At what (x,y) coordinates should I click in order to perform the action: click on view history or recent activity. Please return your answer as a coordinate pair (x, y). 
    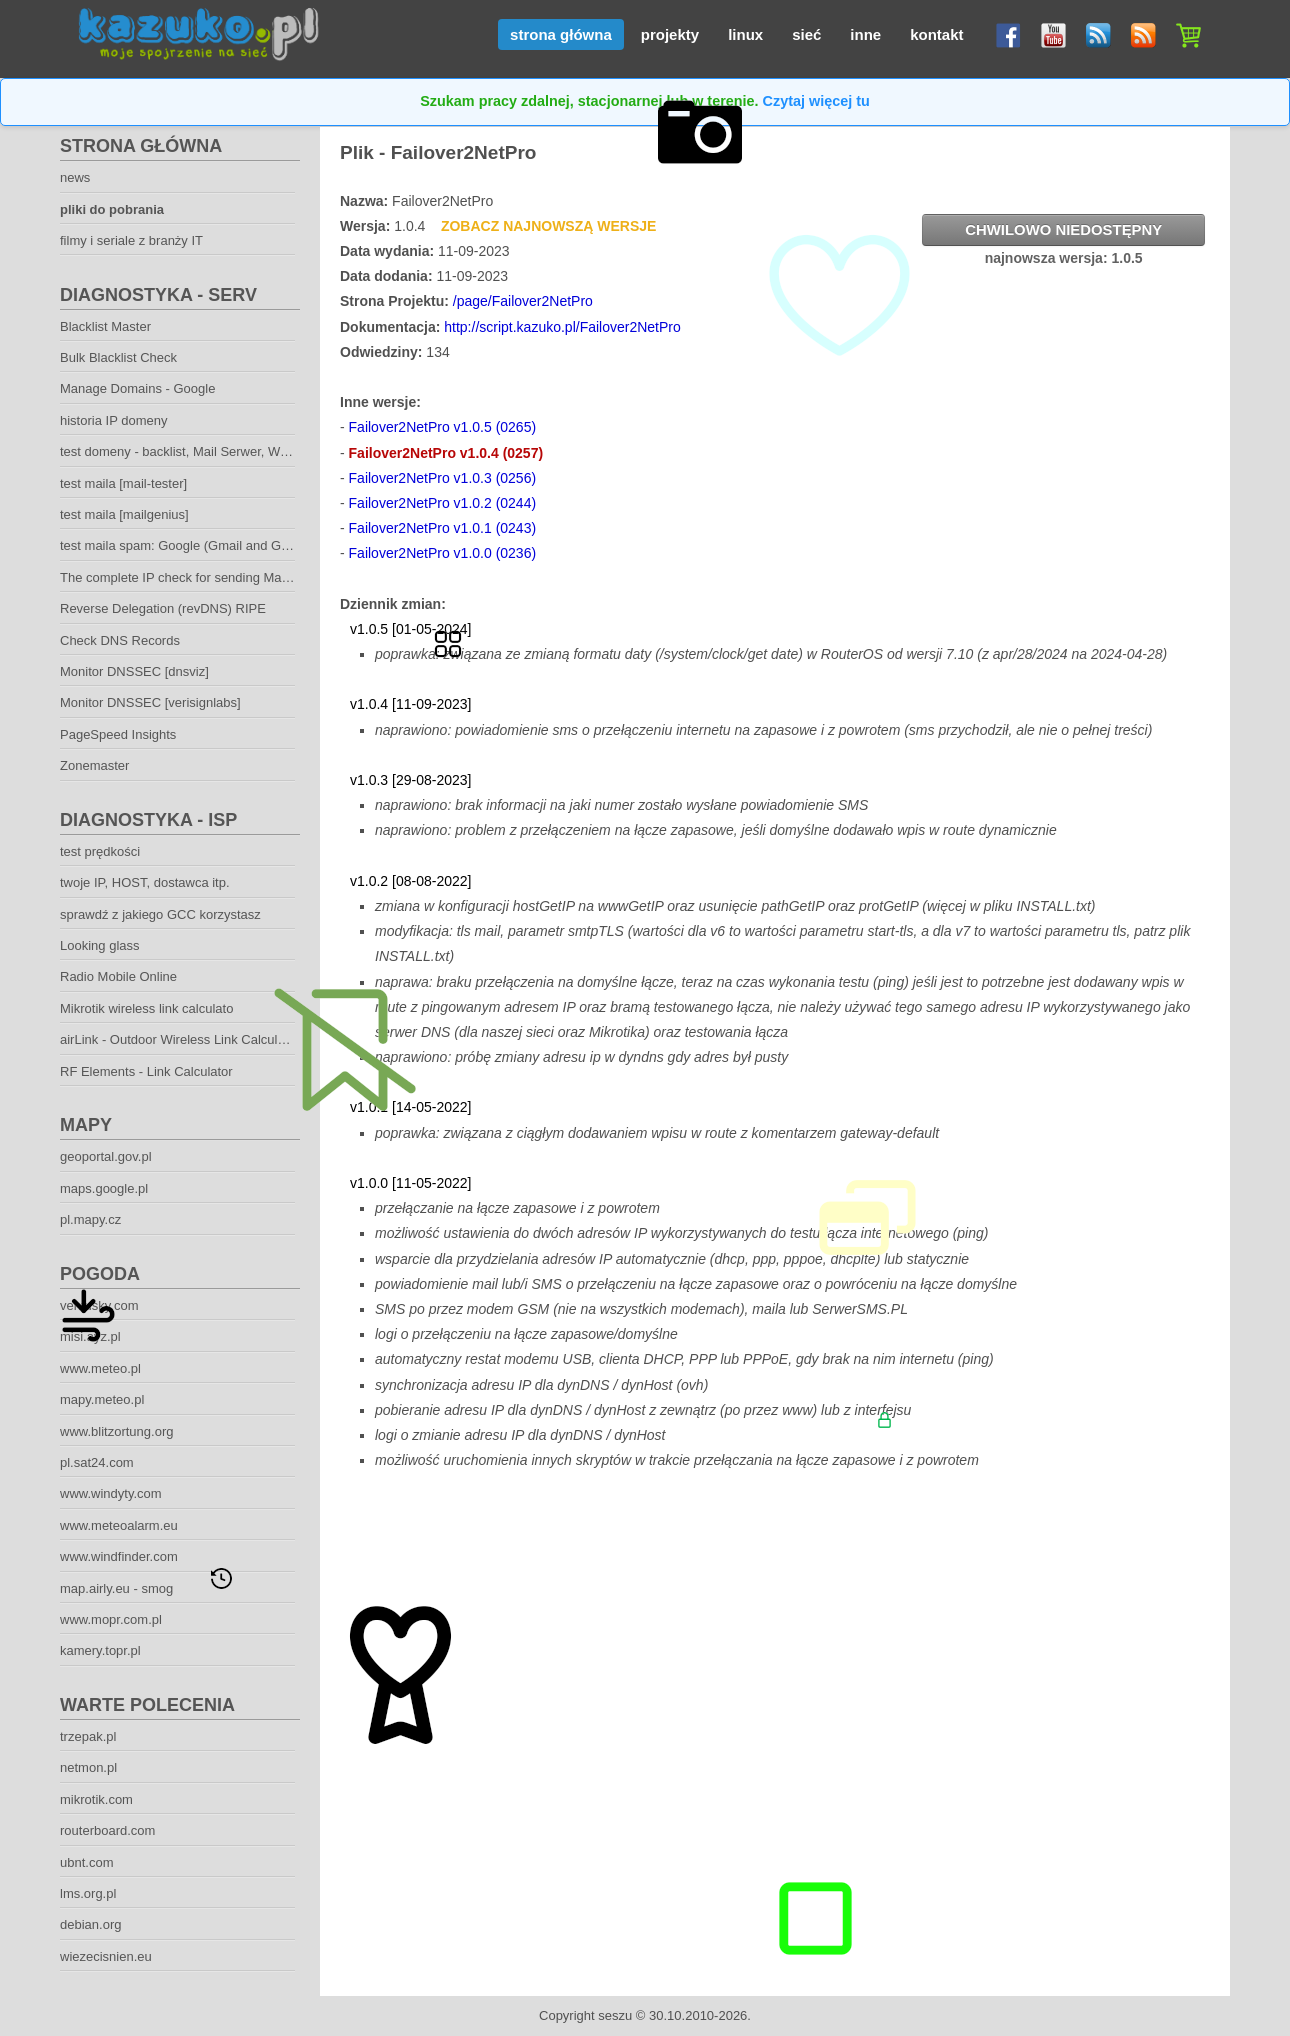
    Looking at the image, I should click on (221, 1578).